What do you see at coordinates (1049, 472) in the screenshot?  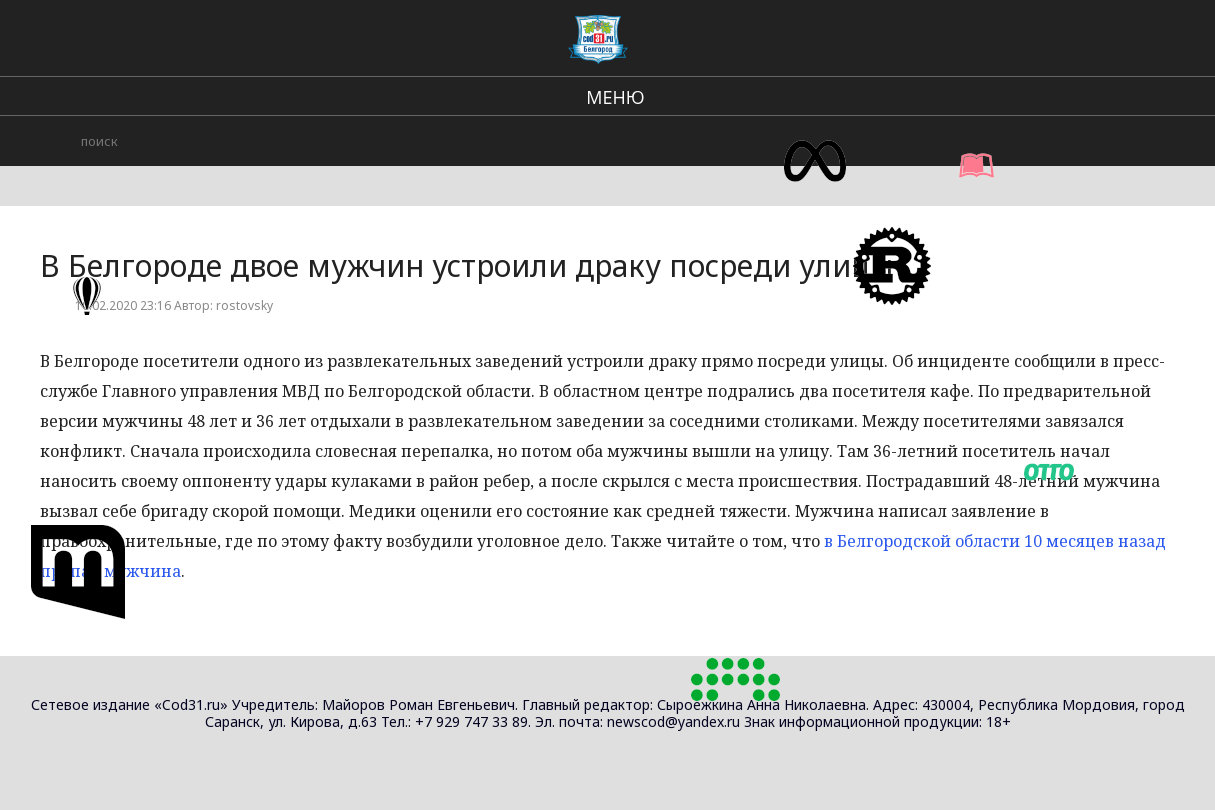 I see `visit the OTTO online shopping platform` at bounding box center [1049, 472].